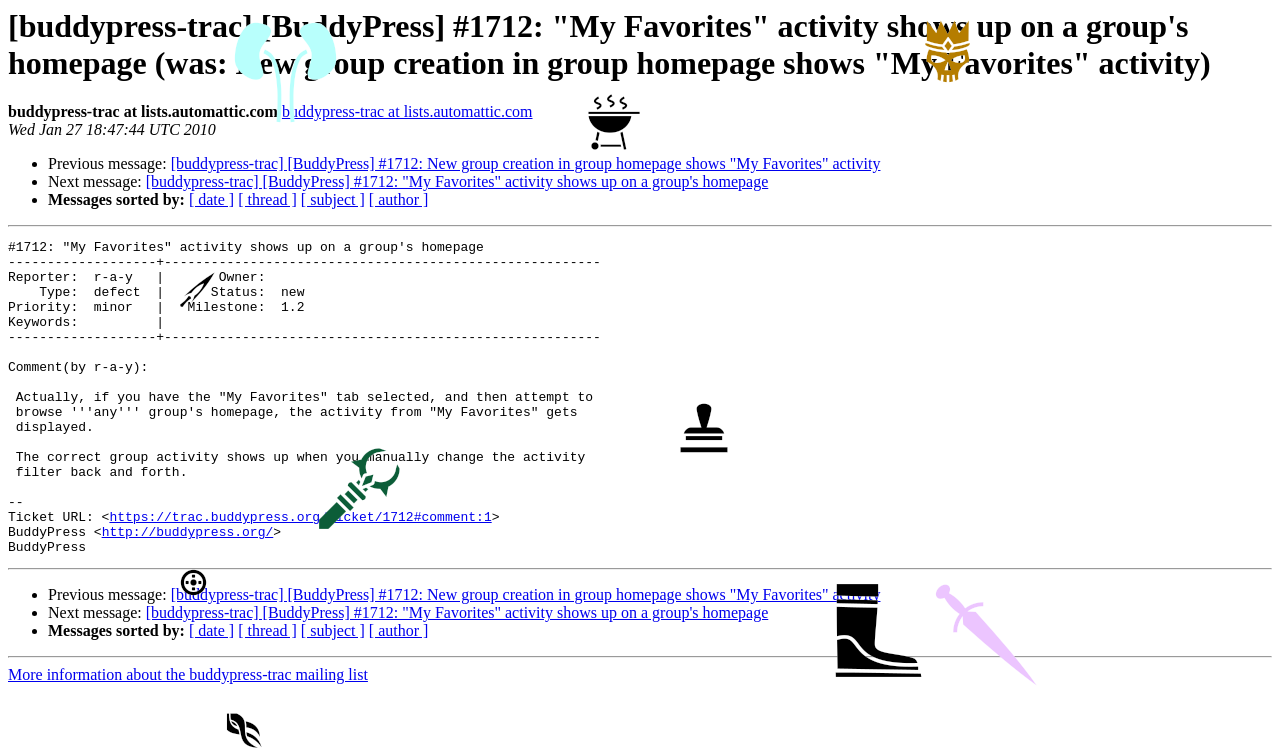 Image resolution: width=1280 pixels, height=755 pixels. Describe the element at coordinates (704, 428) in the screenshot. I see `apply a stamp or seal to a document` at that location.